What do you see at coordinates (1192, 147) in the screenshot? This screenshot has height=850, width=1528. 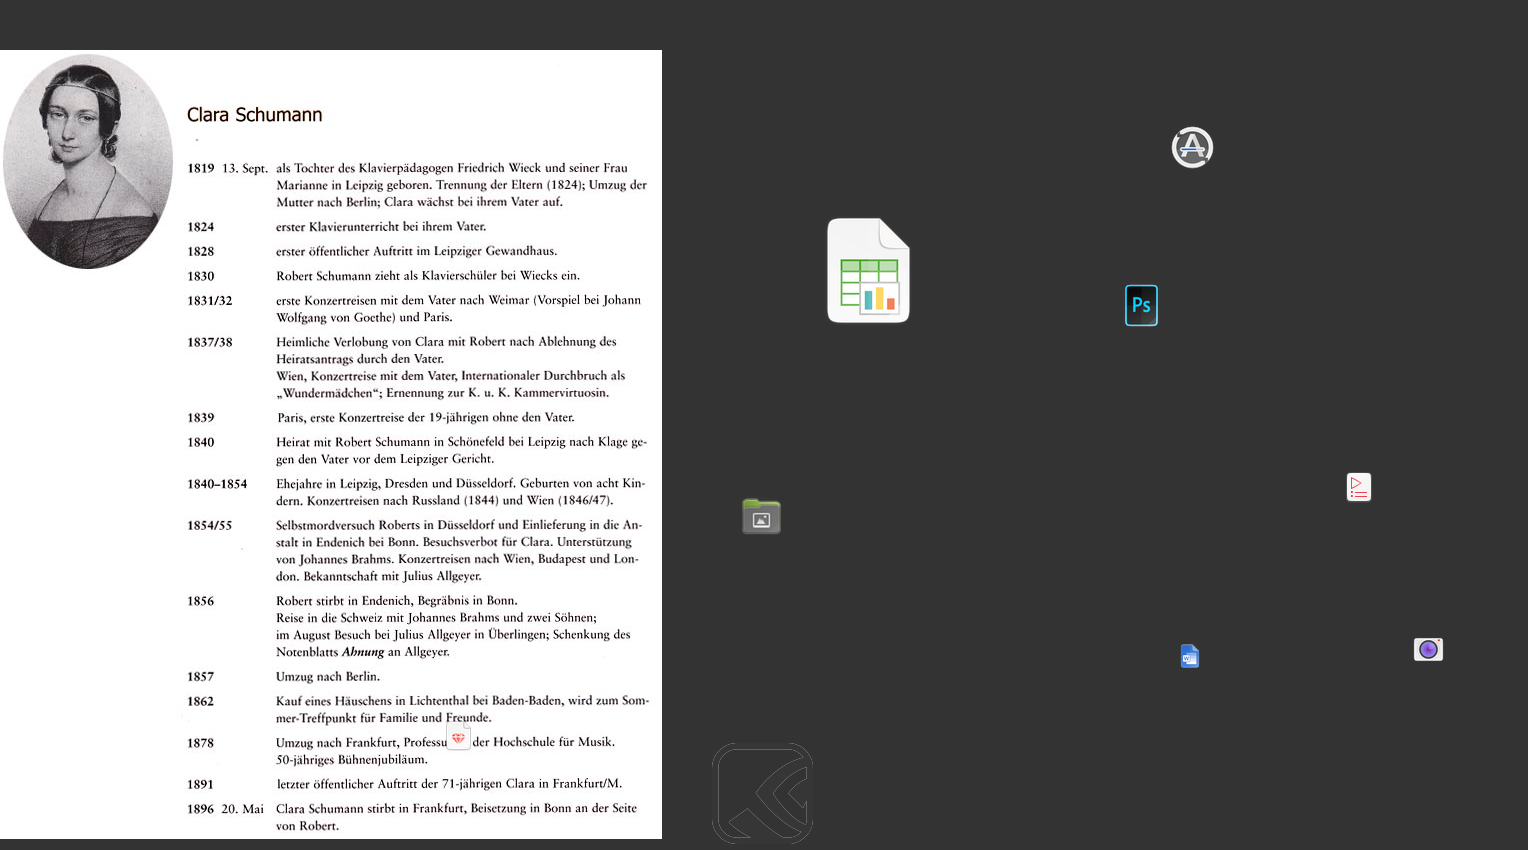 I see `check for available software updates` at bounding box center [1192, 147].